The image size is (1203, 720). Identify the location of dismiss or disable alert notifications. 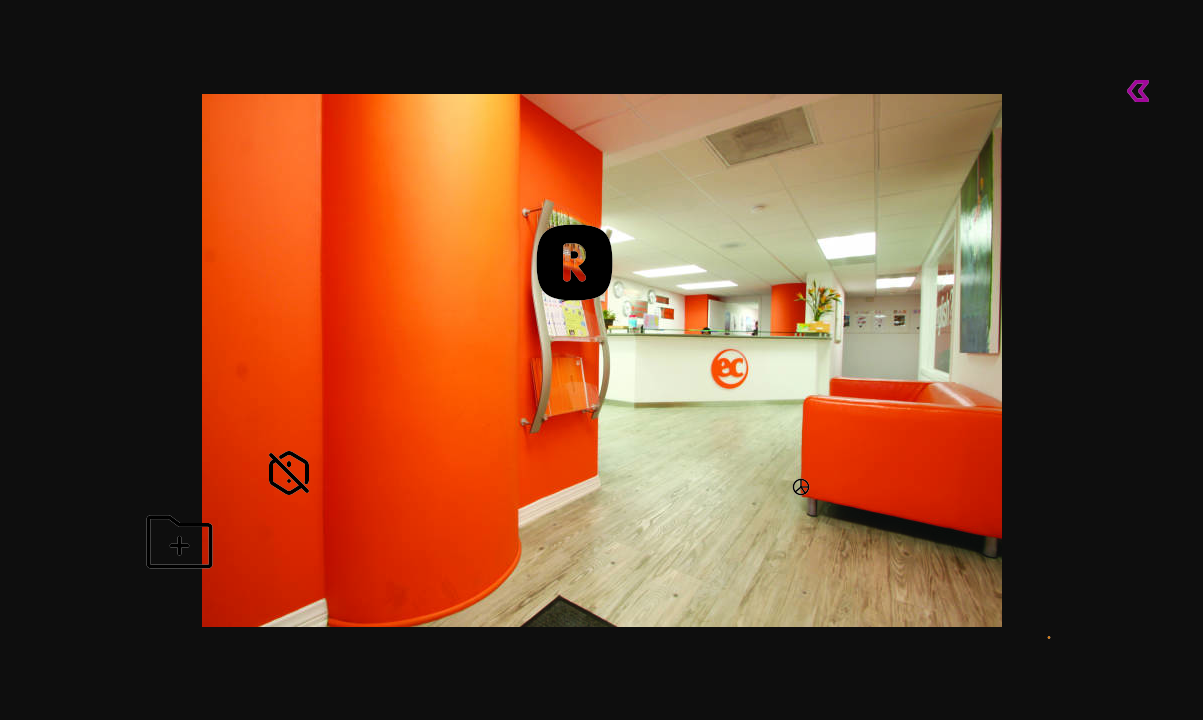
(289, 473).